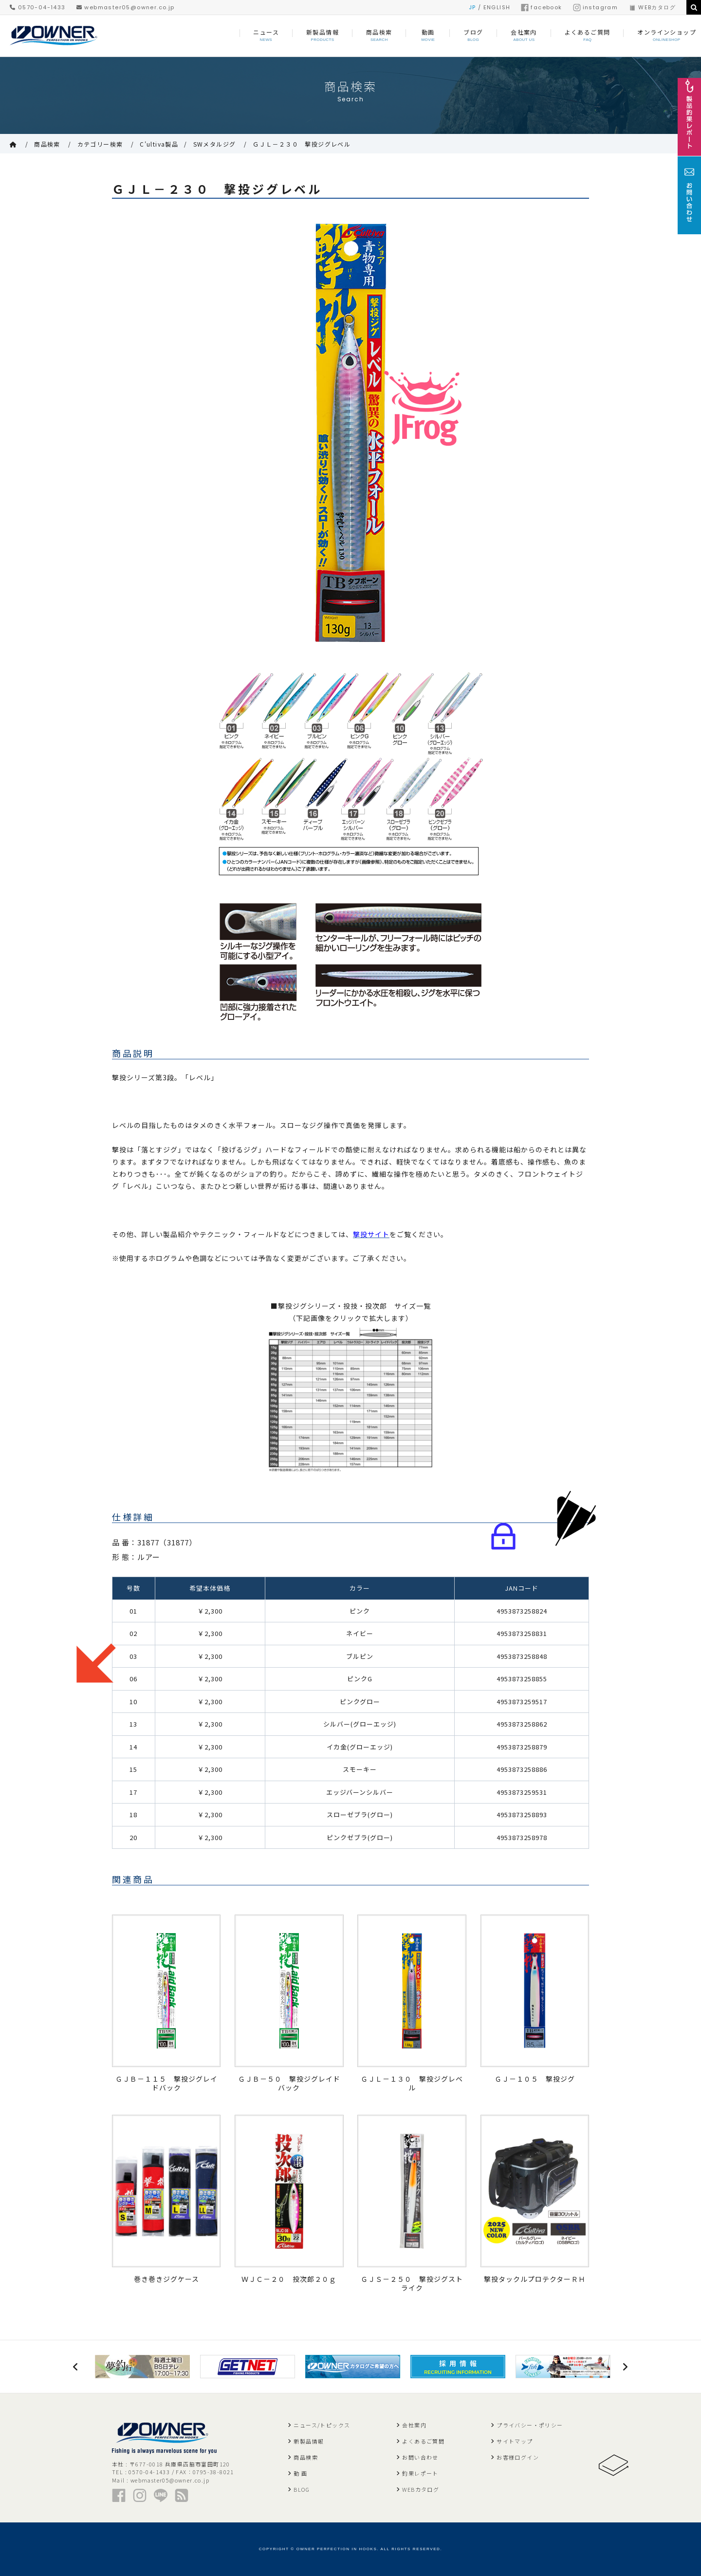 The image size is (701, 2576). What do you see at coordinates (575, 1518) in the screenshot?
I see `open the trillertv streaming app` at bounding box center [575, 1518].